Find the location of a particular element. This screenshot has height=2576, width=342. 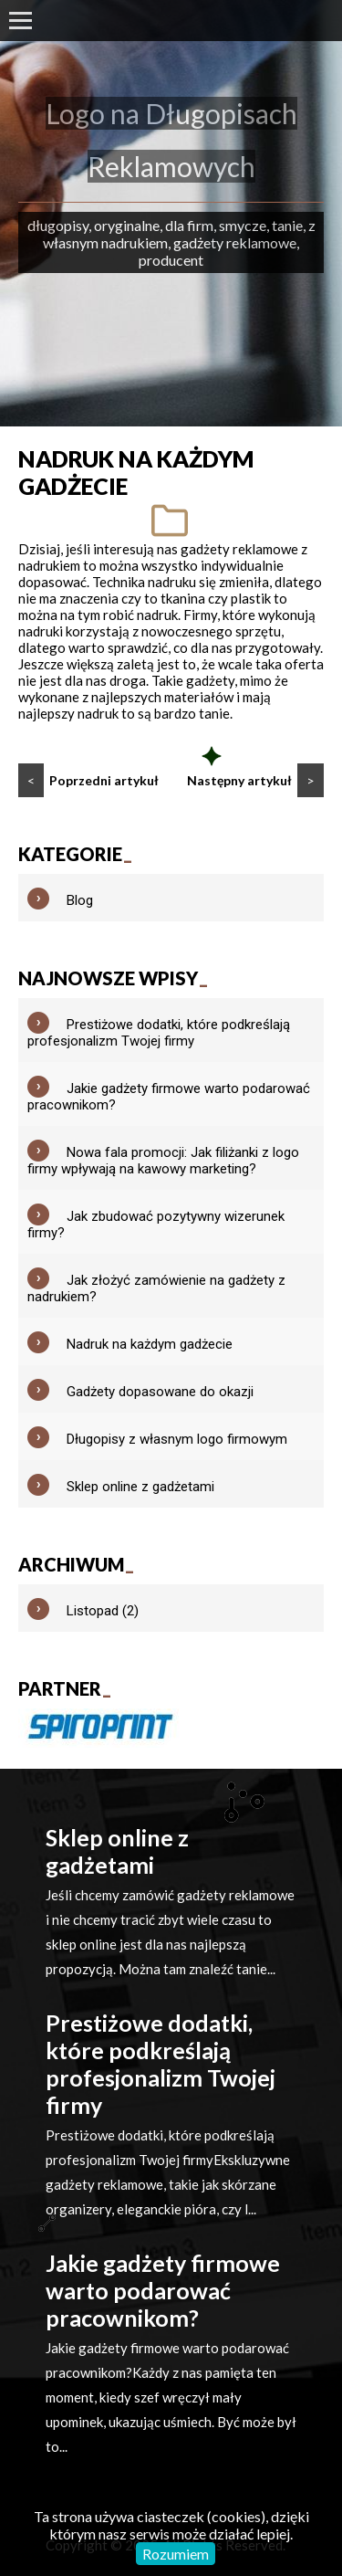

draw a line between two points is located at coordinates (47, 2223).